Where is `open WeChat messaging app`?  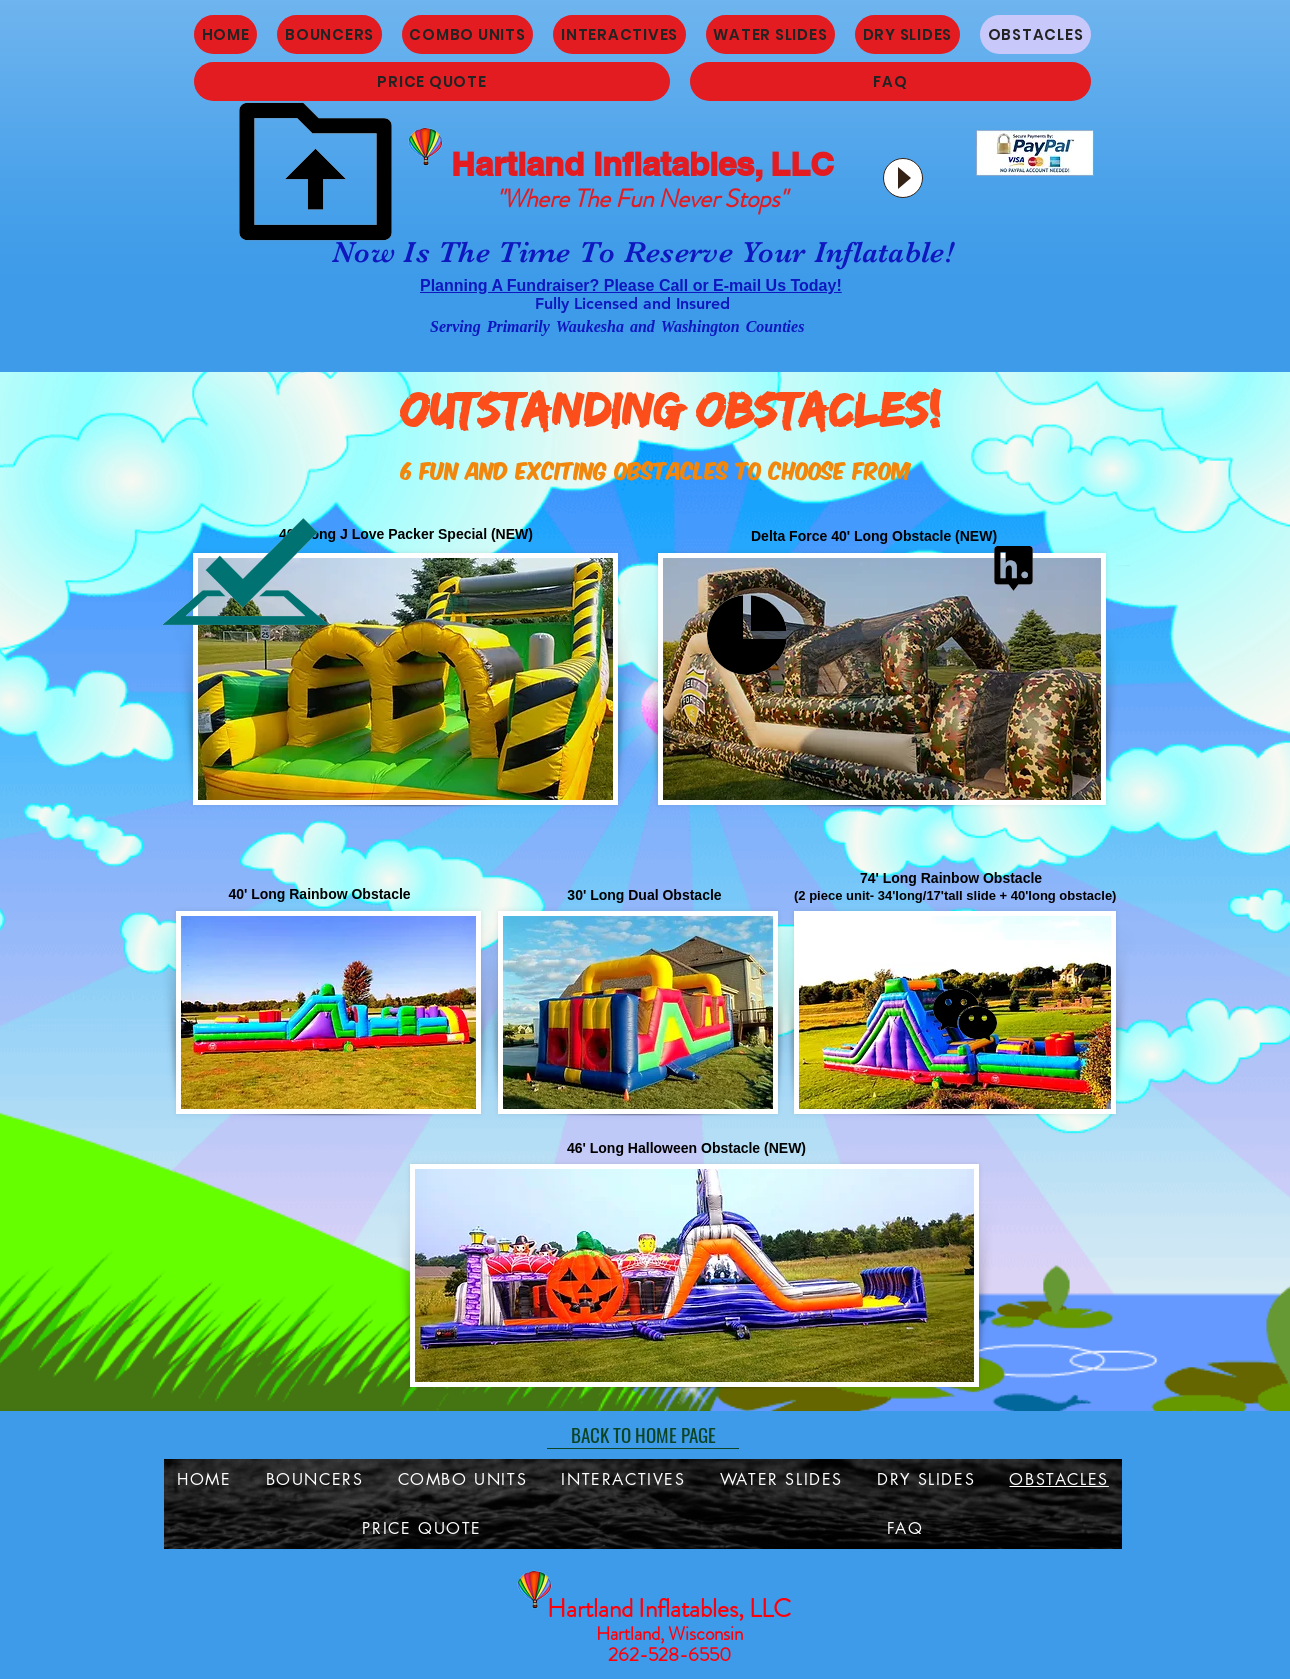
open WeChat messaging app is located at coordinates (965, 1015).